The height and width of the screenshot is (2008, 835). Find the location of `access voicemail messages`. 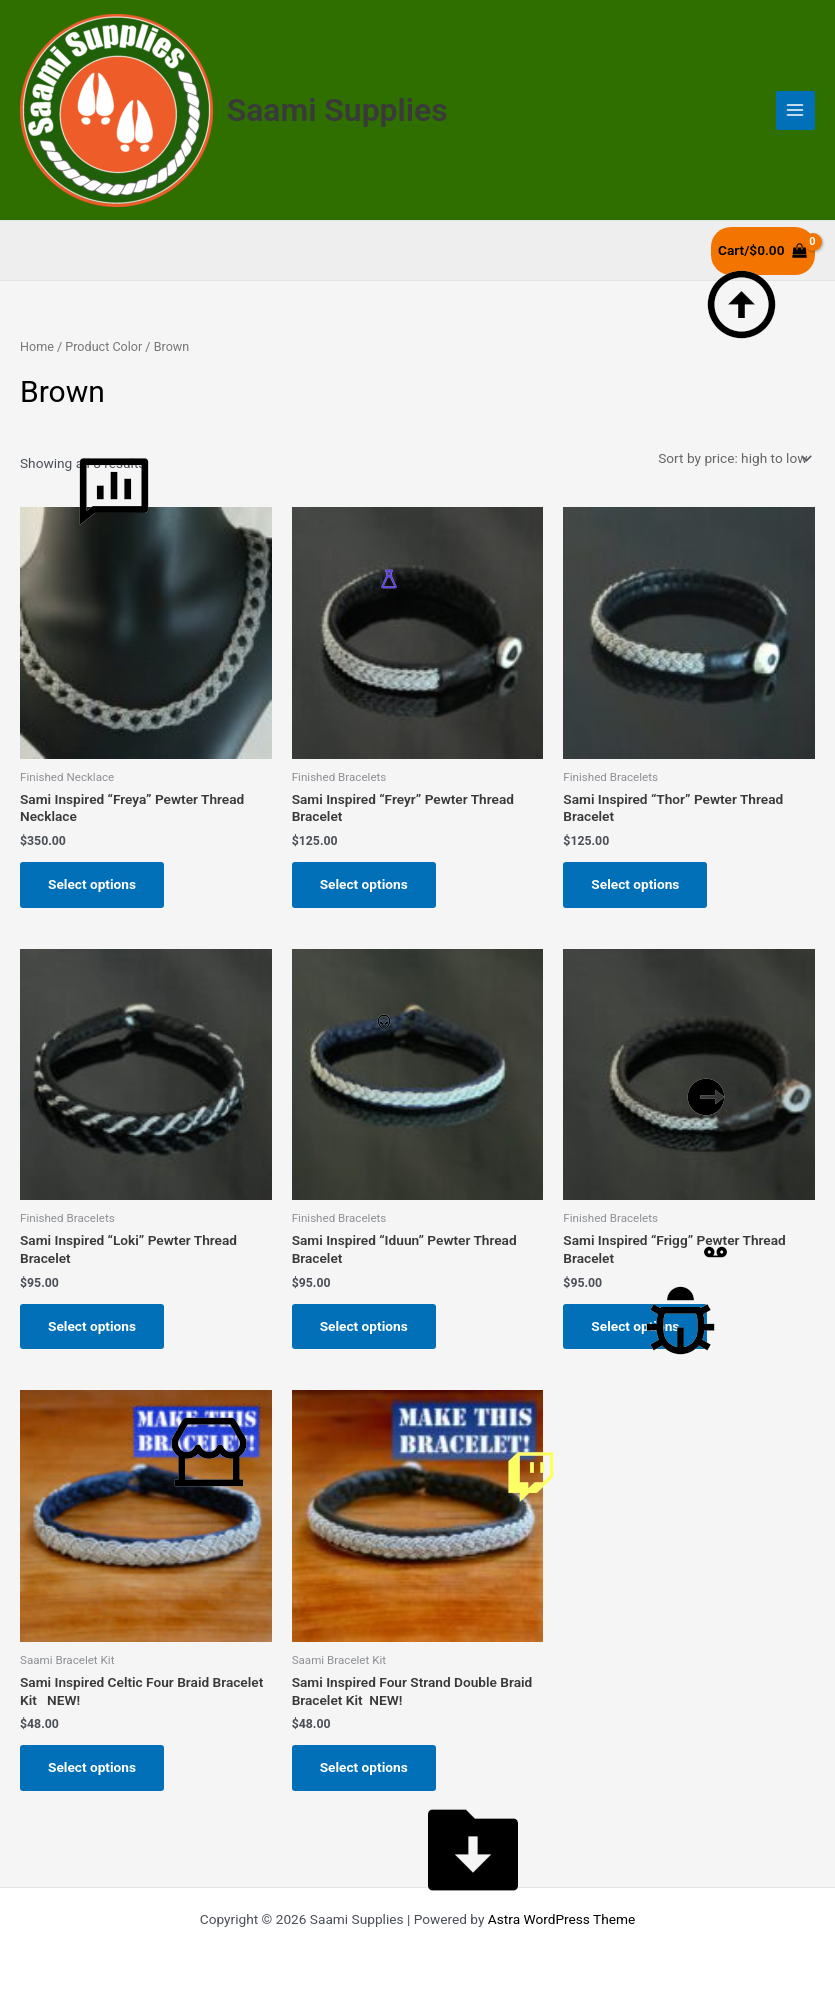

access voicemail messages is located at coordinates (715, 1252).